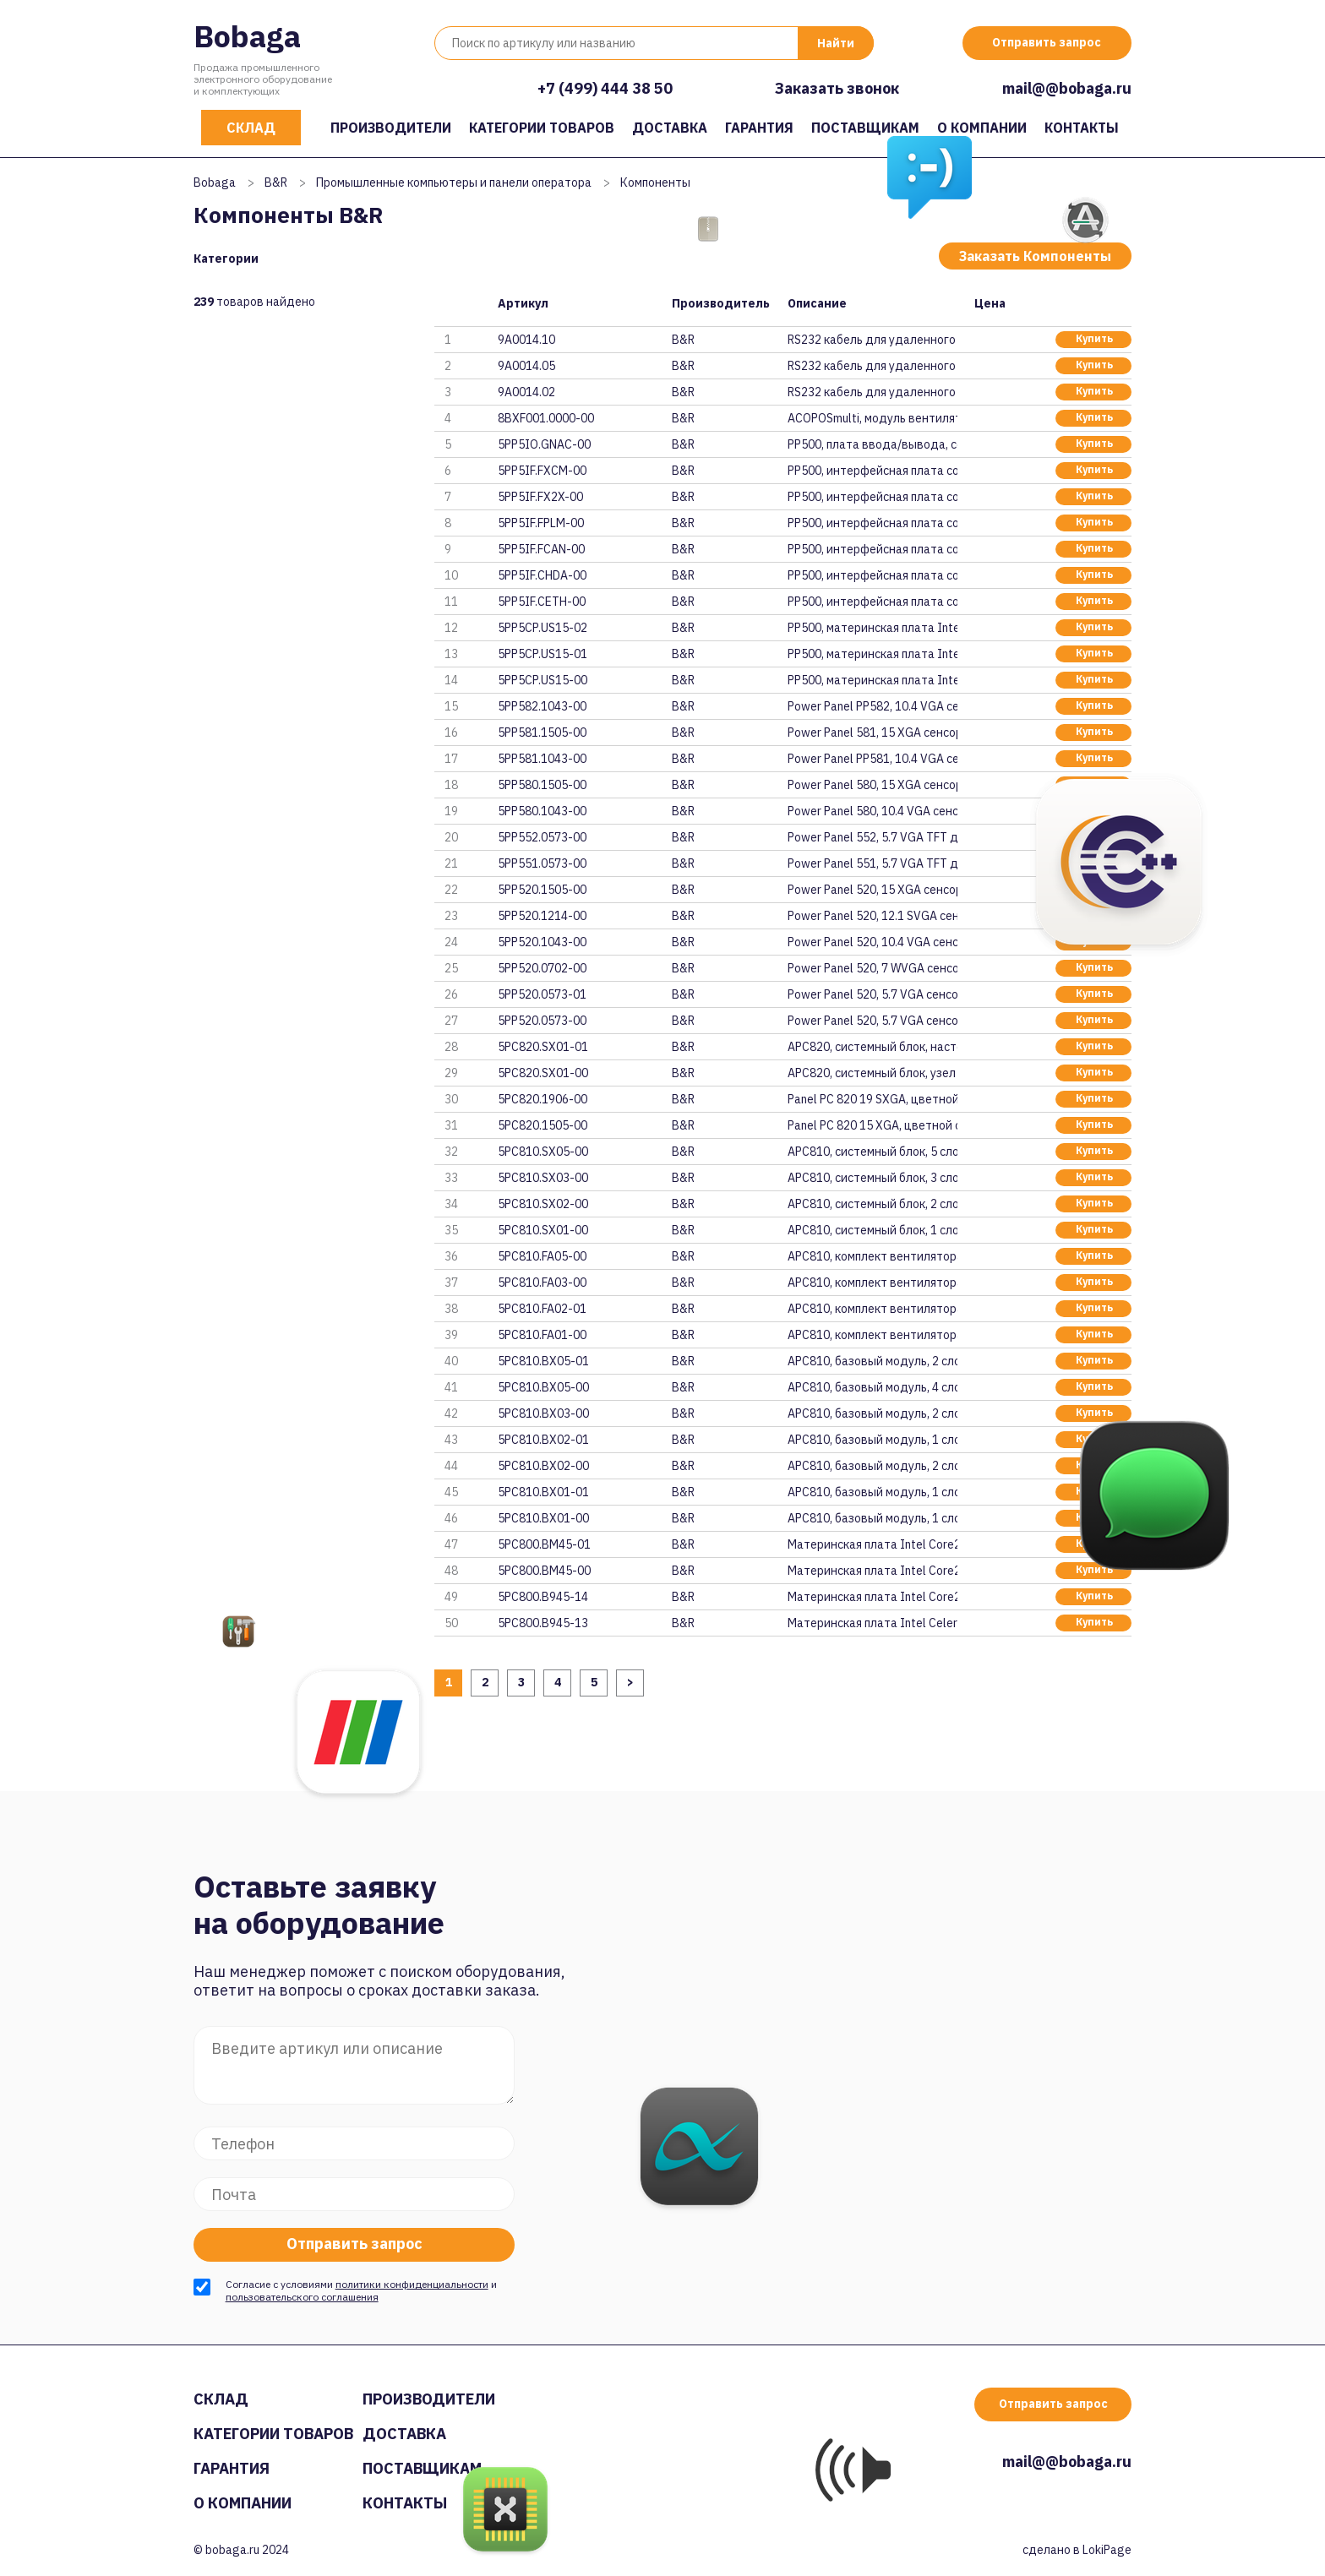 The width and height of the screenshot is (1325, 2576). Describe the element at coordinates (358, 1734) in the screenshot. I see `open ParaView application` at that location.